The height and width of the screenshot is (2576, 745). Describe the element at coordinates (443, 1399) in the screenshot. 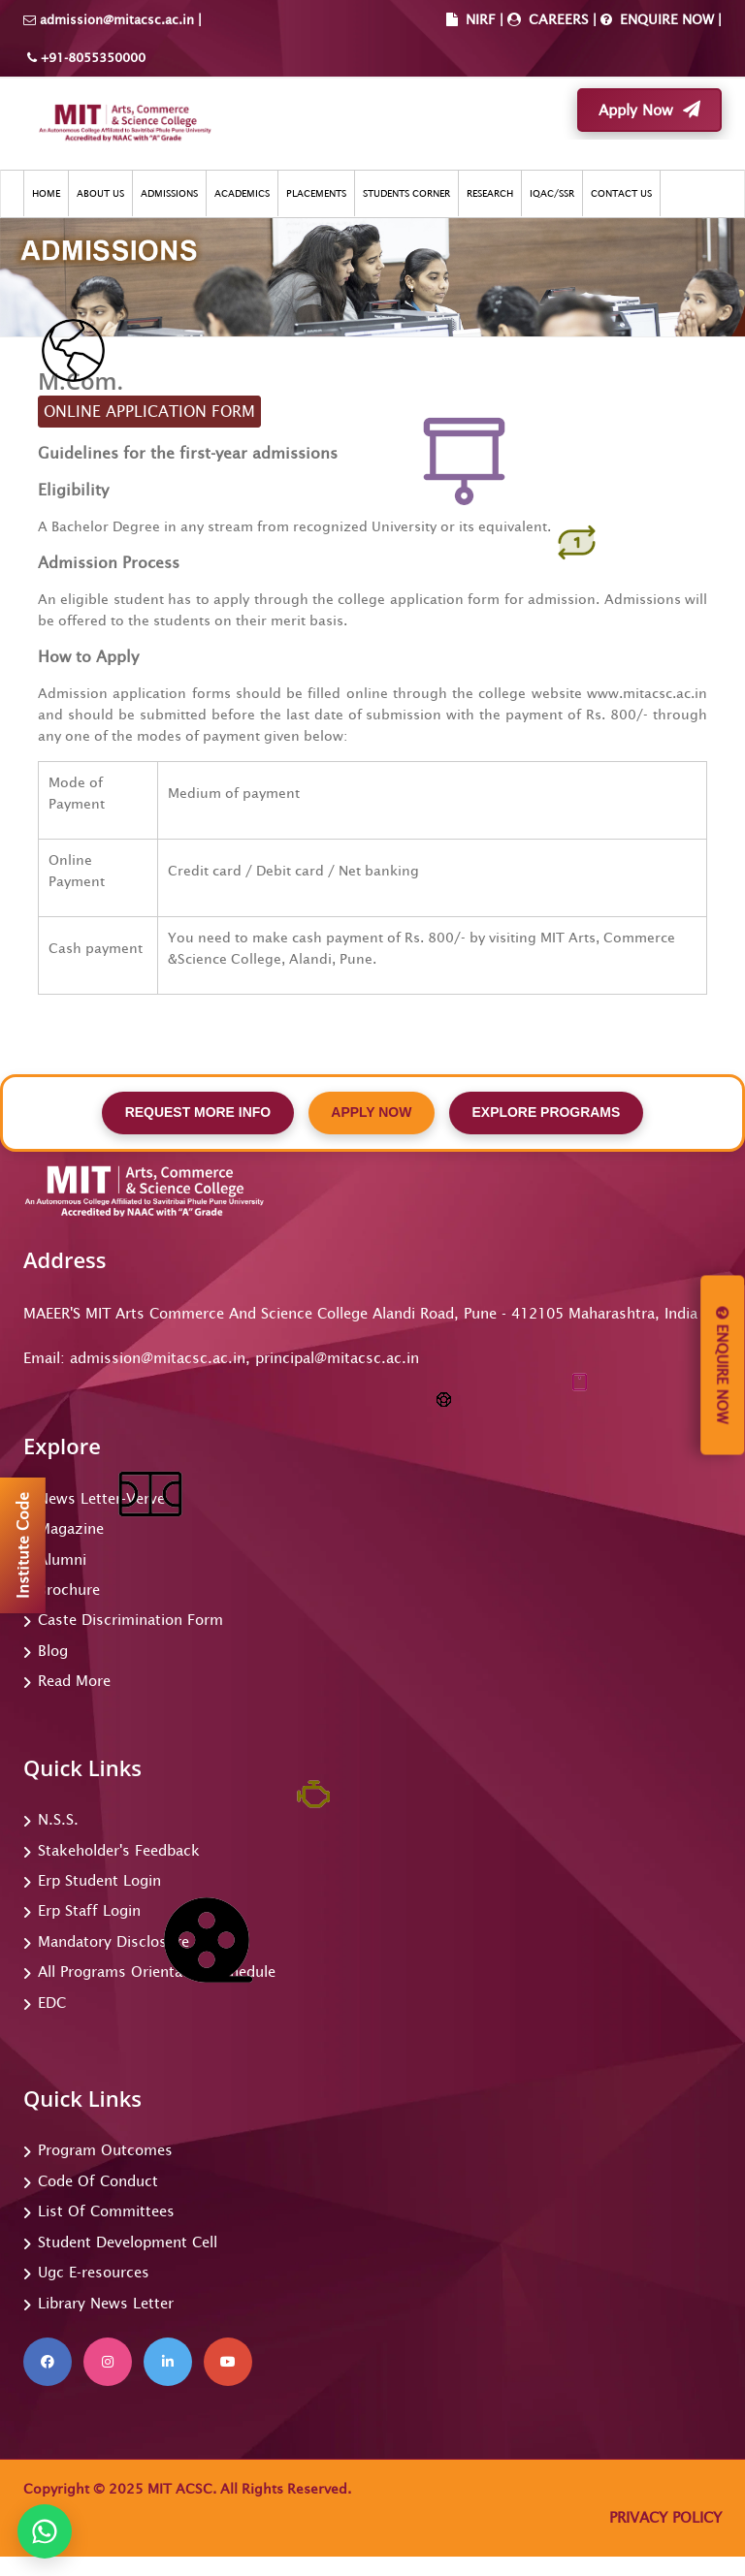

I see `access soccer or football content` at that location.